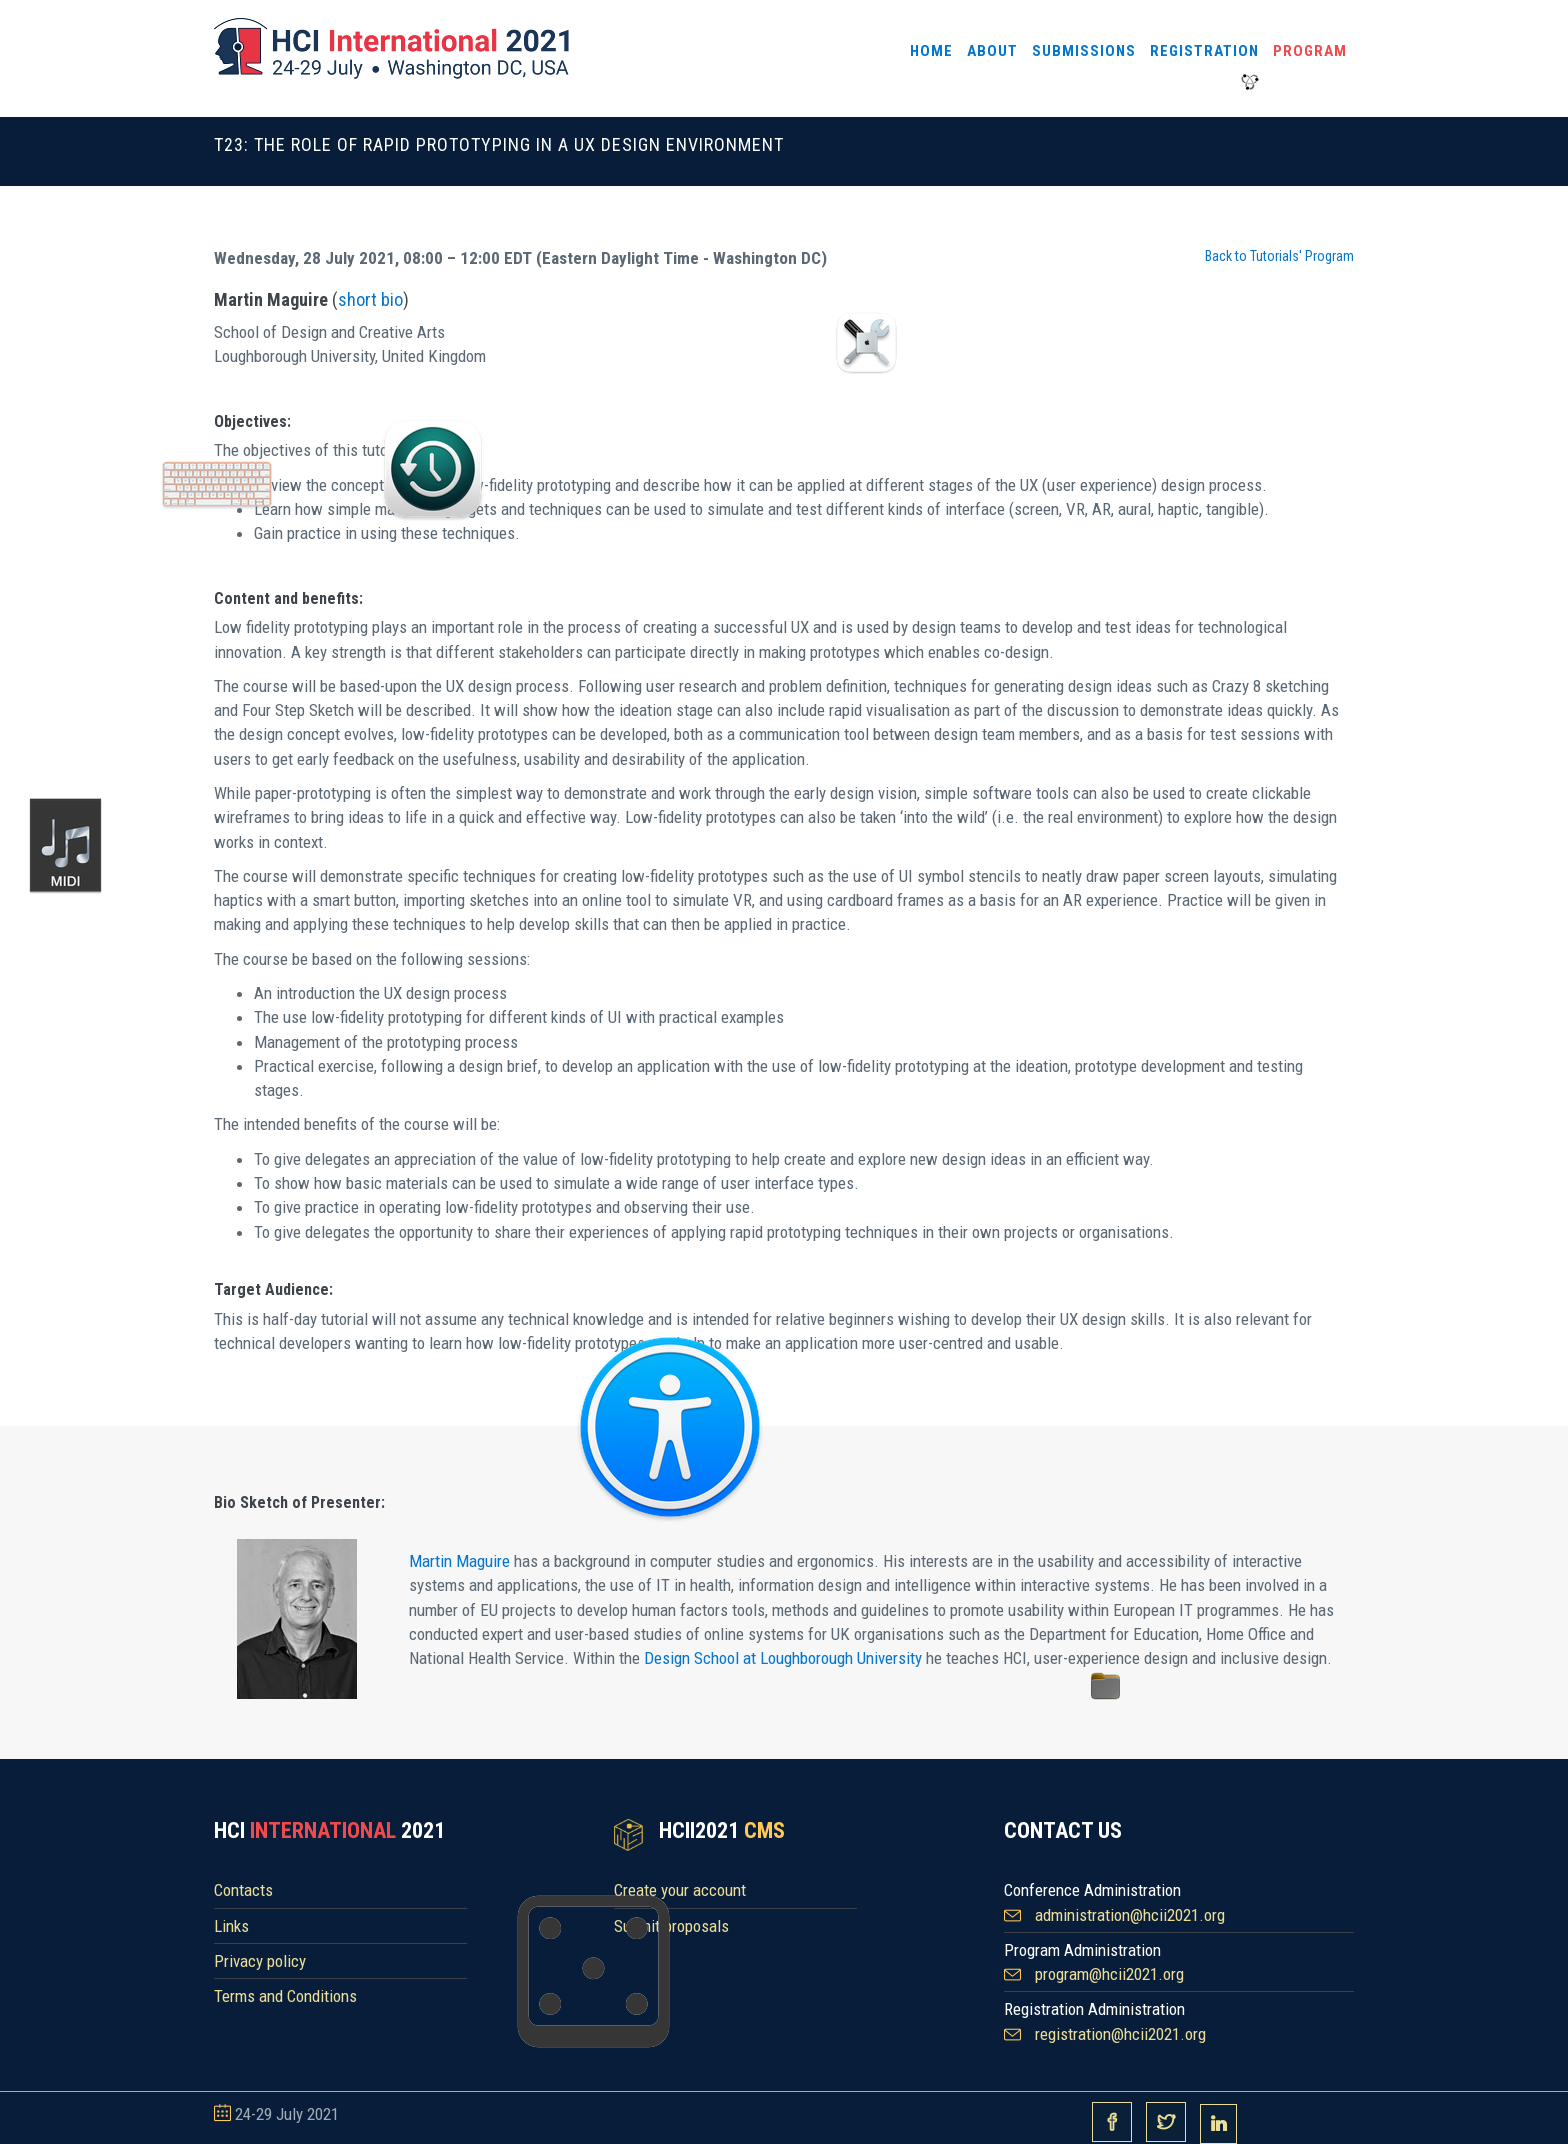  What do you see at coordinates (866, 342) in the screenshot?
I see `manage expansion card and slot settings` at bounding box center [866, 342].